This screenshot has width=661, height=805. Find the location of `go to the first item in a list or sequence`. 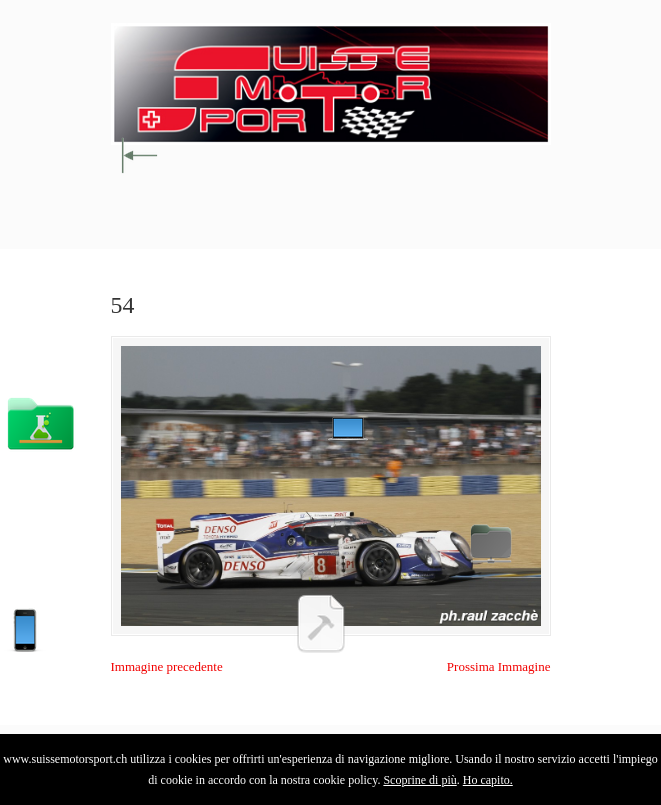

go to the first item in a list or sequence is located at coordinates (139, 155).